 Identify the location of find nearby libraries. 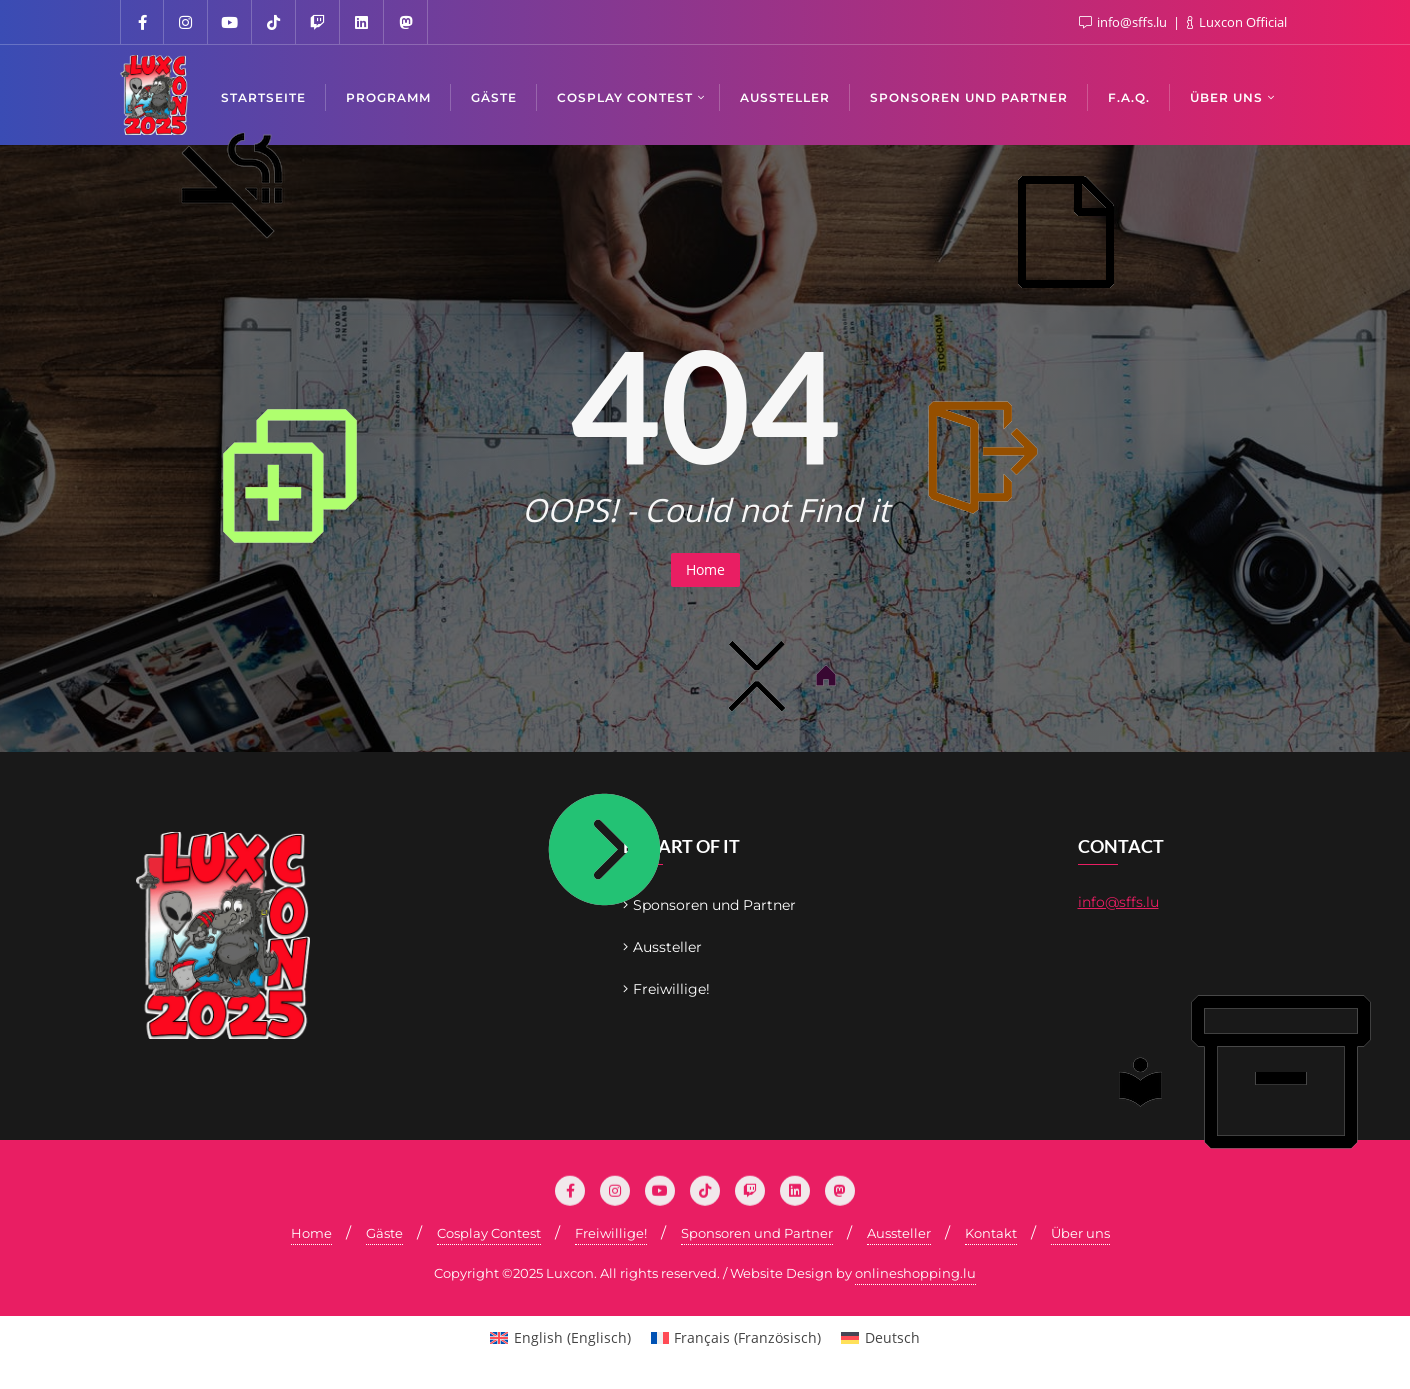
(1140, 1081).